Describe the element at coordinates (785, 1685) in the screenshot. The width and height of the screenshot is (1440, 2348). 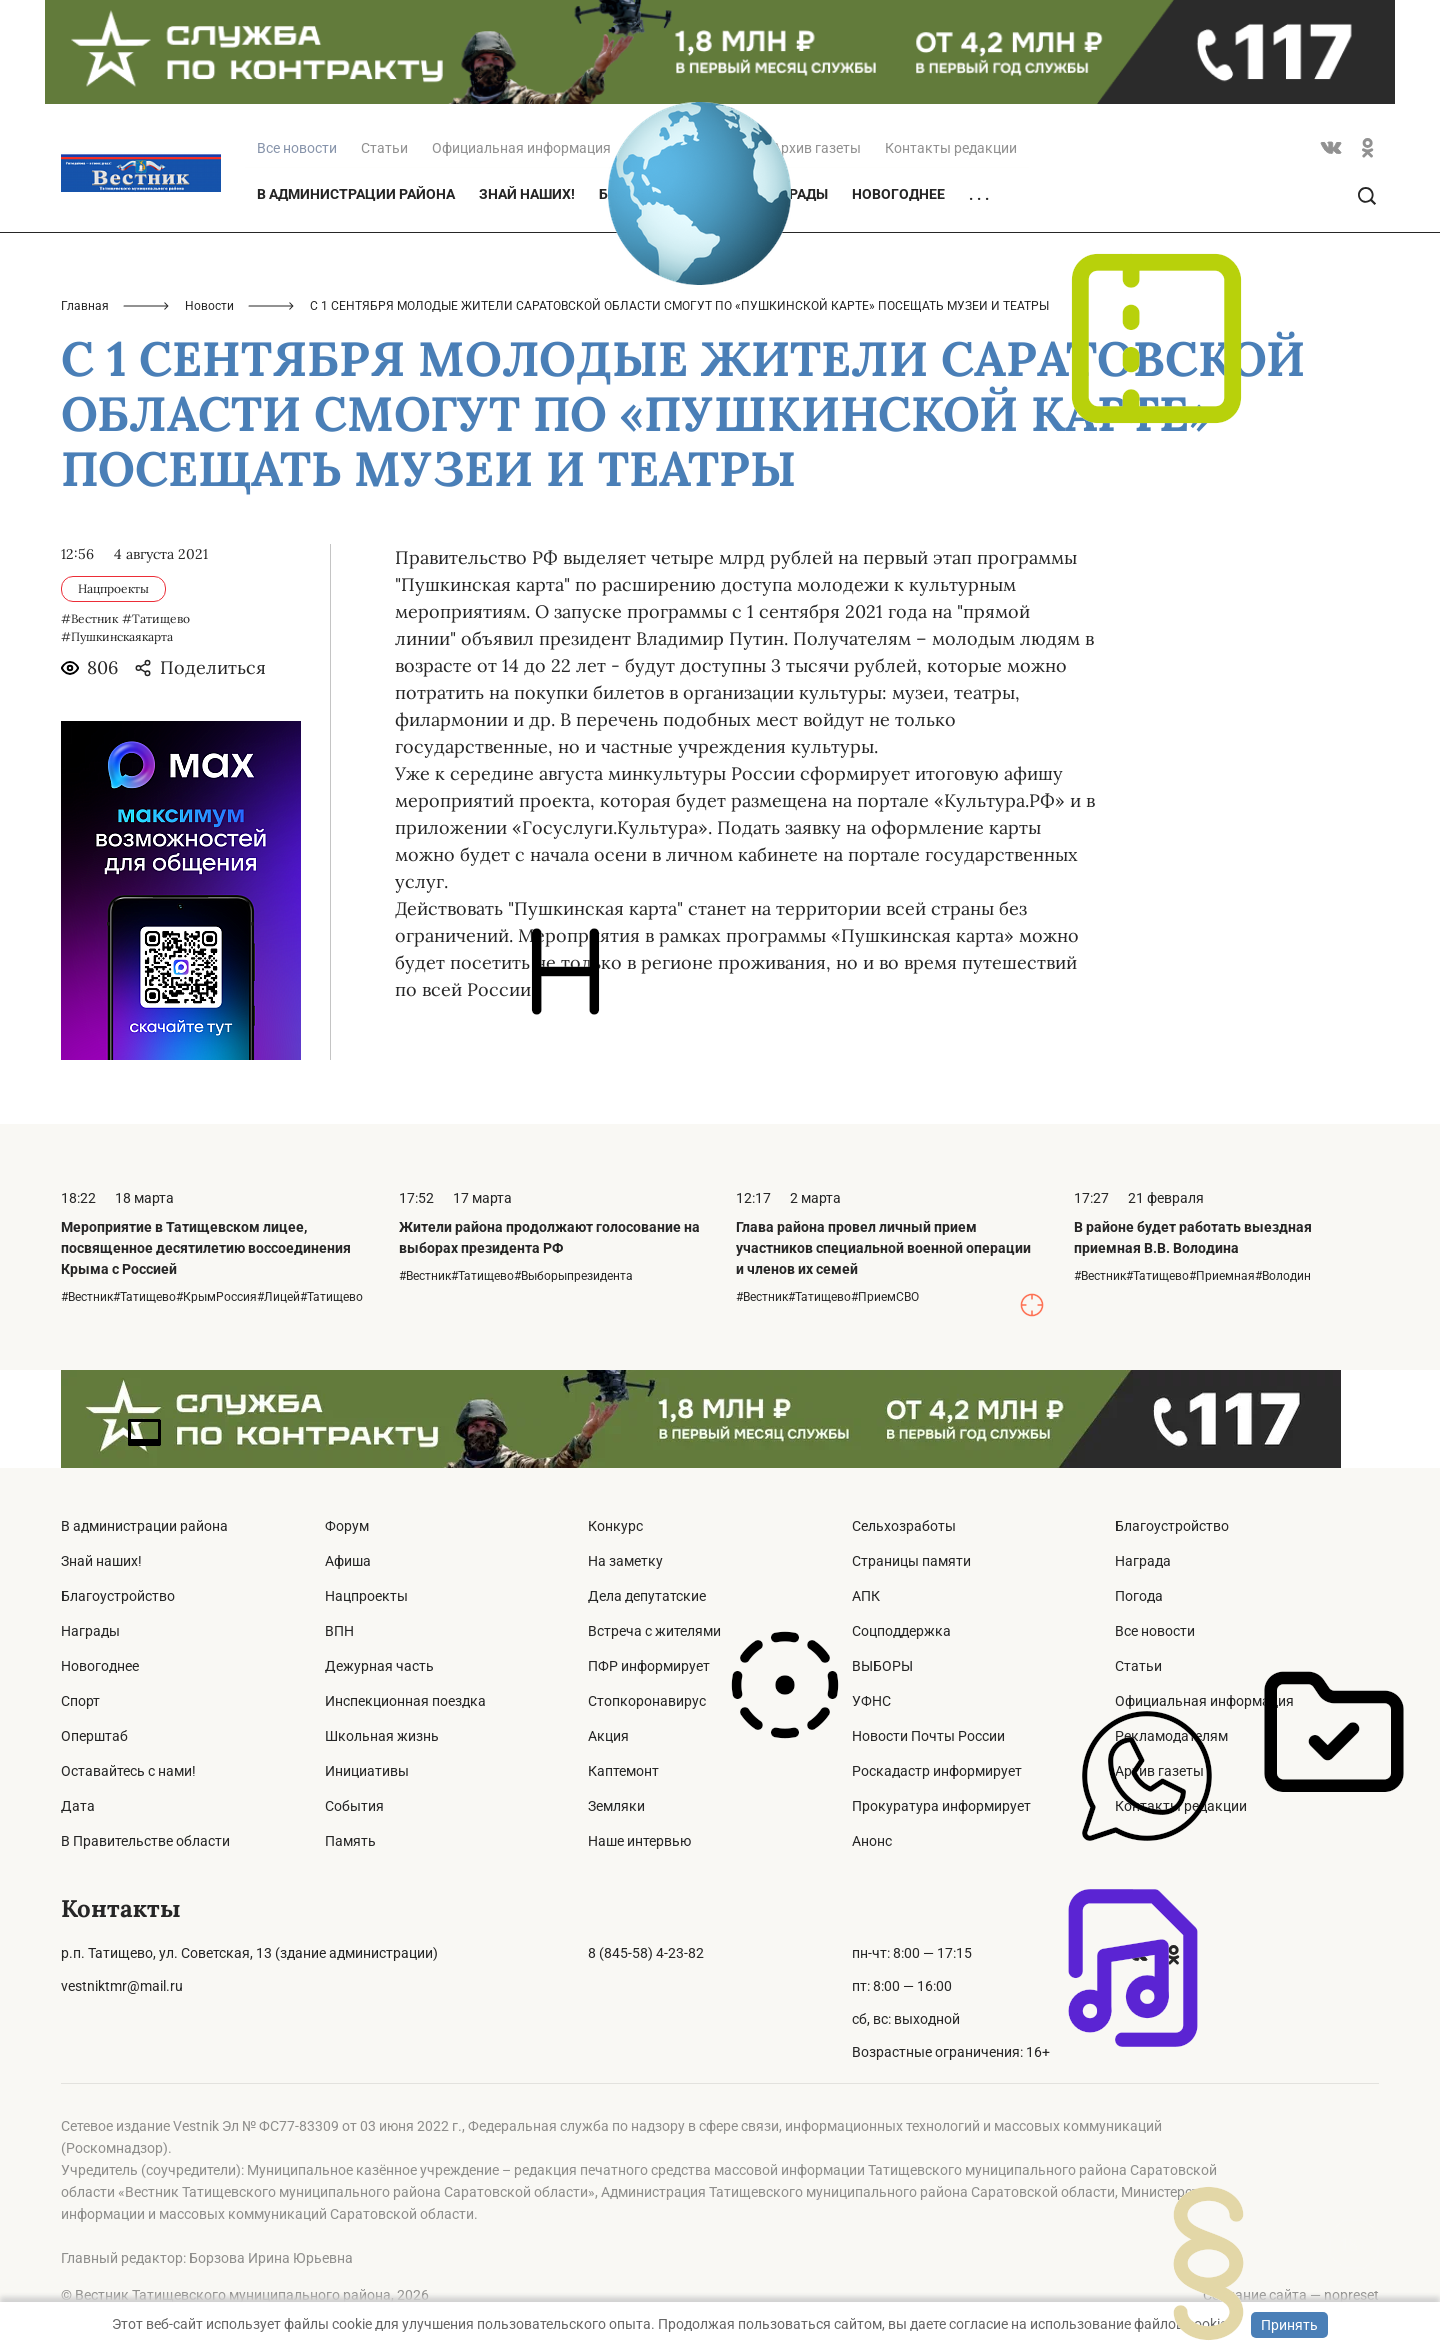
I see `set focus point or target area` at that location.